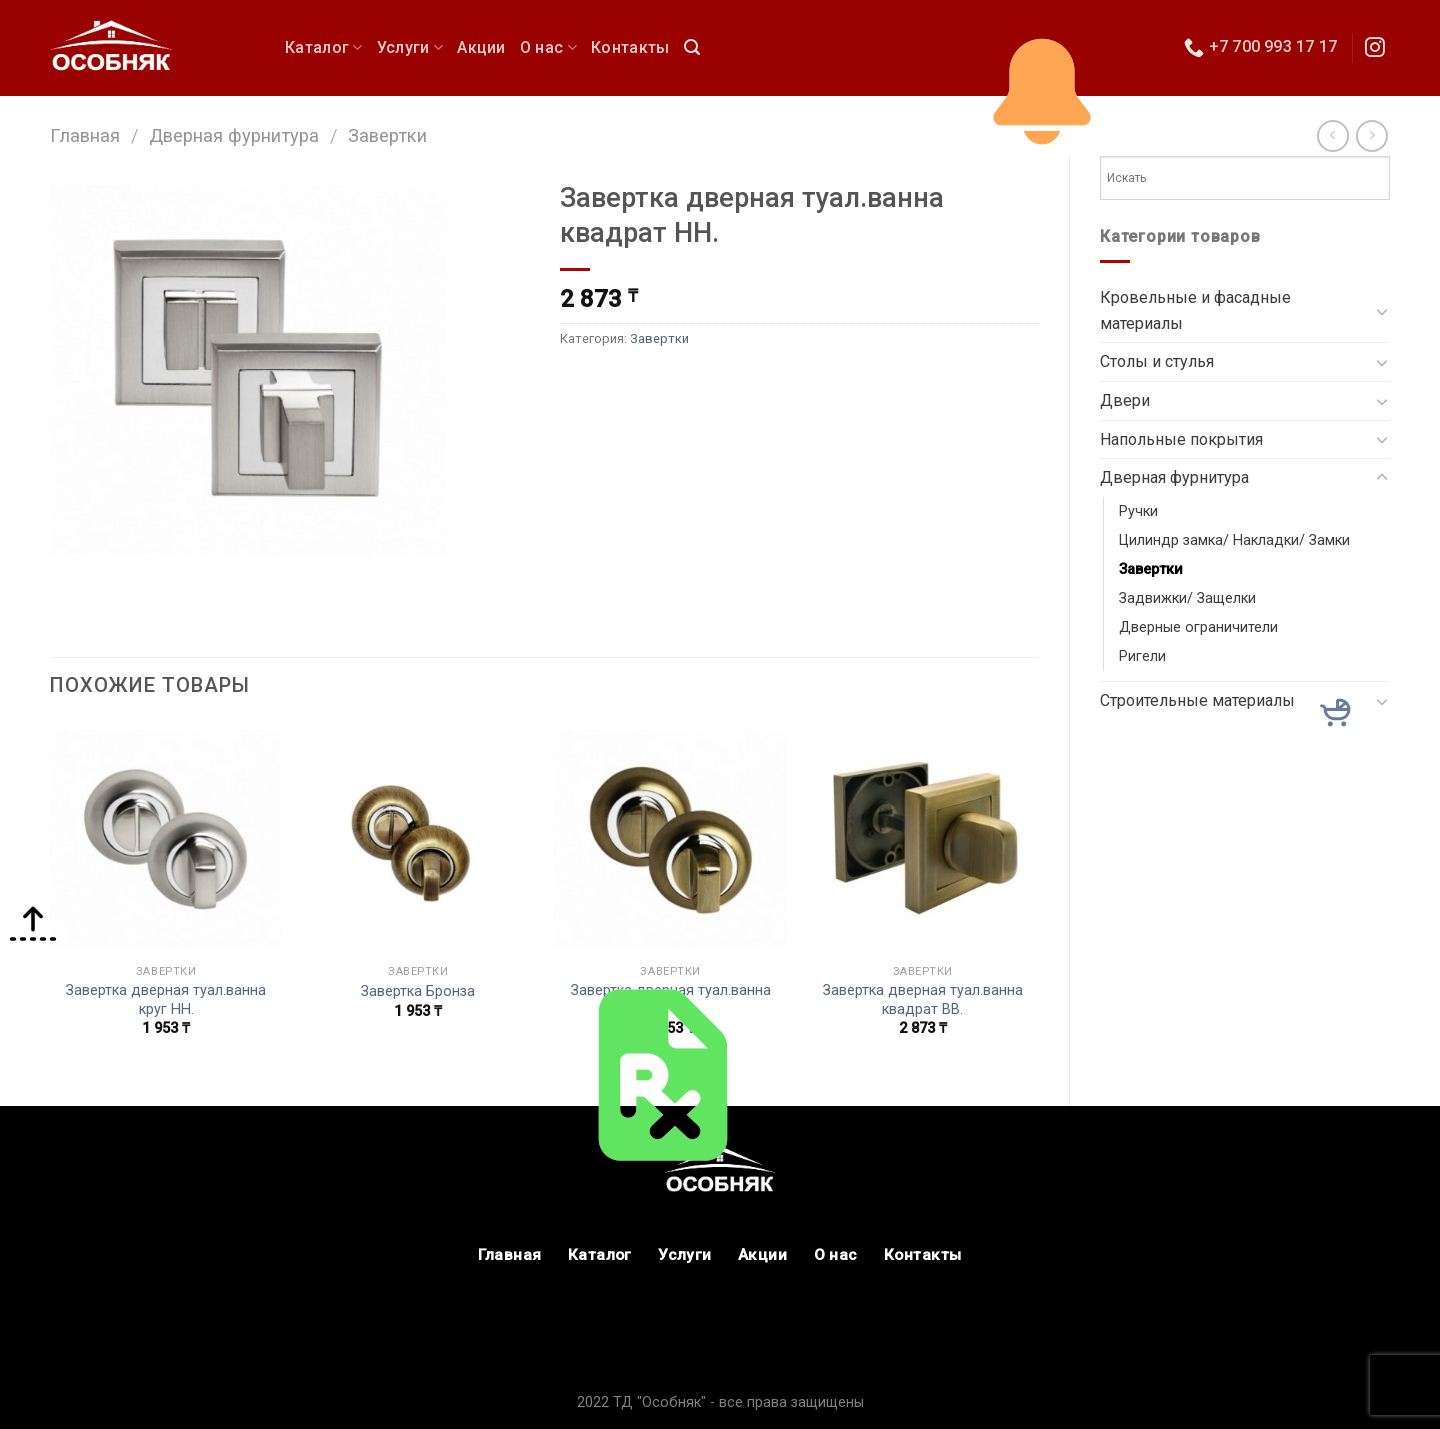 Image resolution: width=1440 pixels, height=1429 pixels. Describe the element at coordinates (1335, 711) in the screenshot. I see `access baby or parenting-related features` at that location.